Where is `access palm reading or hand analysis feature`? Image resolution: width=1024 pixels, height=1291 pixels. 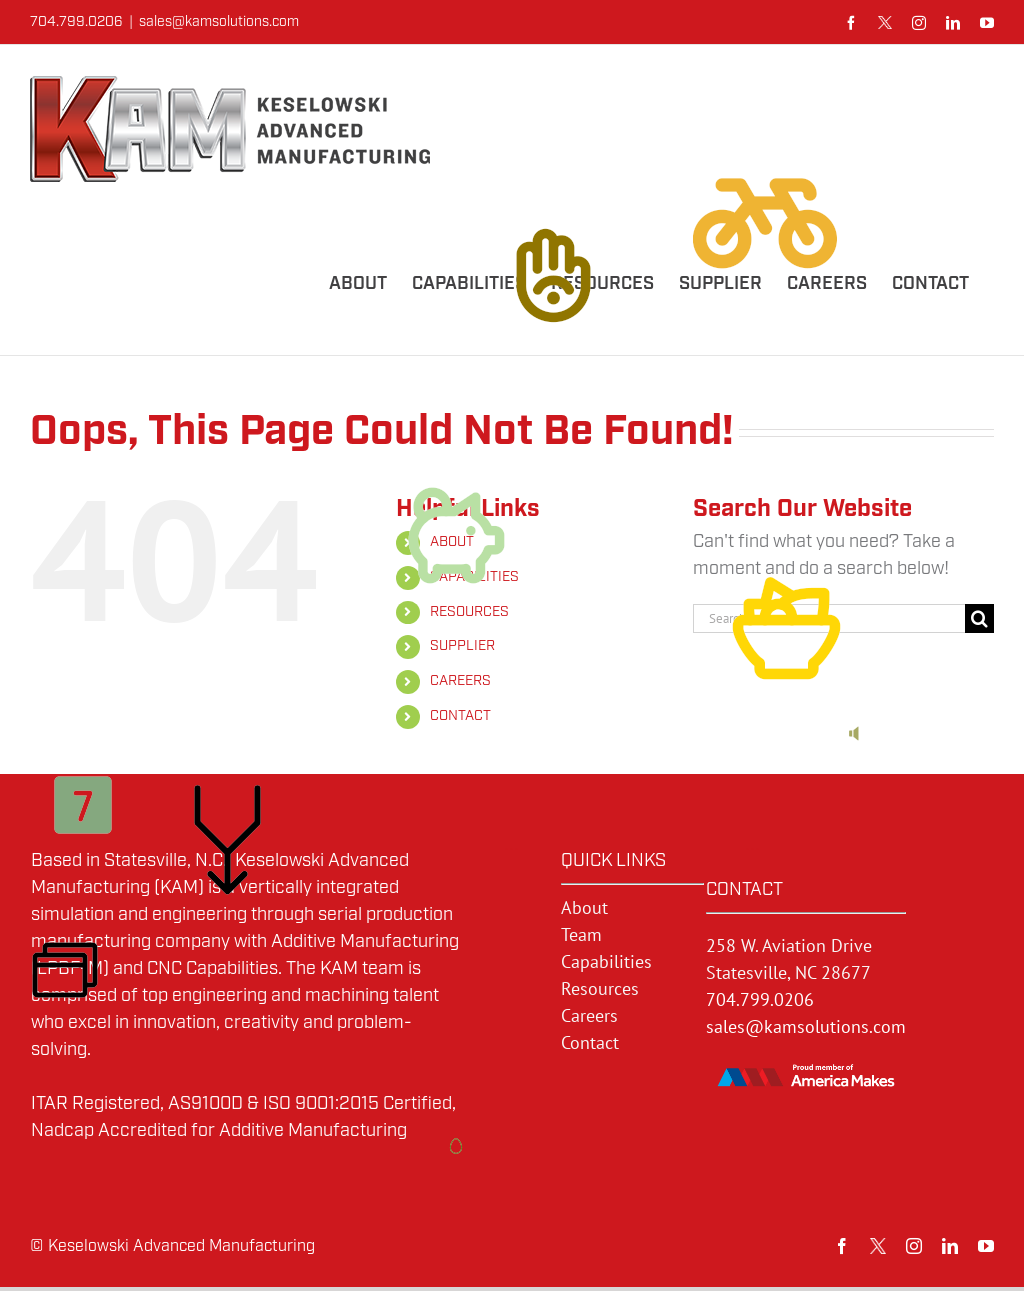
access palm reading or hand analysis feature is located at coordinates (553, 275).